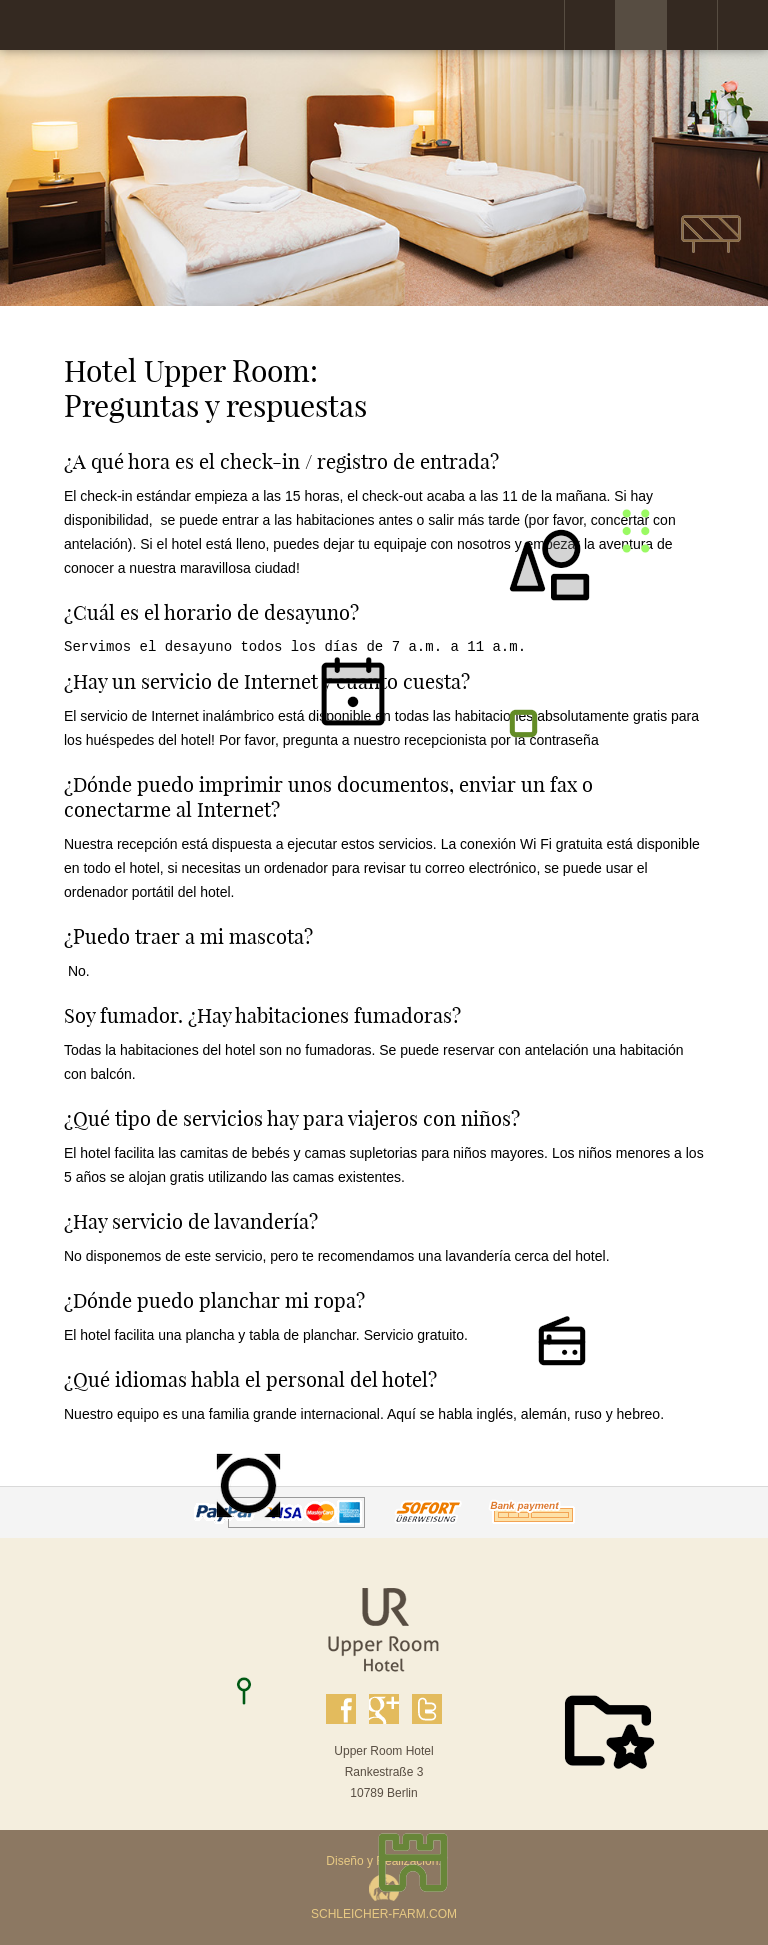 The height and width of the screenshot is (1945, 768). Describe the element at coordinates (551, 568) in the screenshot. I see `access shape tools or drawing elements` at that location.